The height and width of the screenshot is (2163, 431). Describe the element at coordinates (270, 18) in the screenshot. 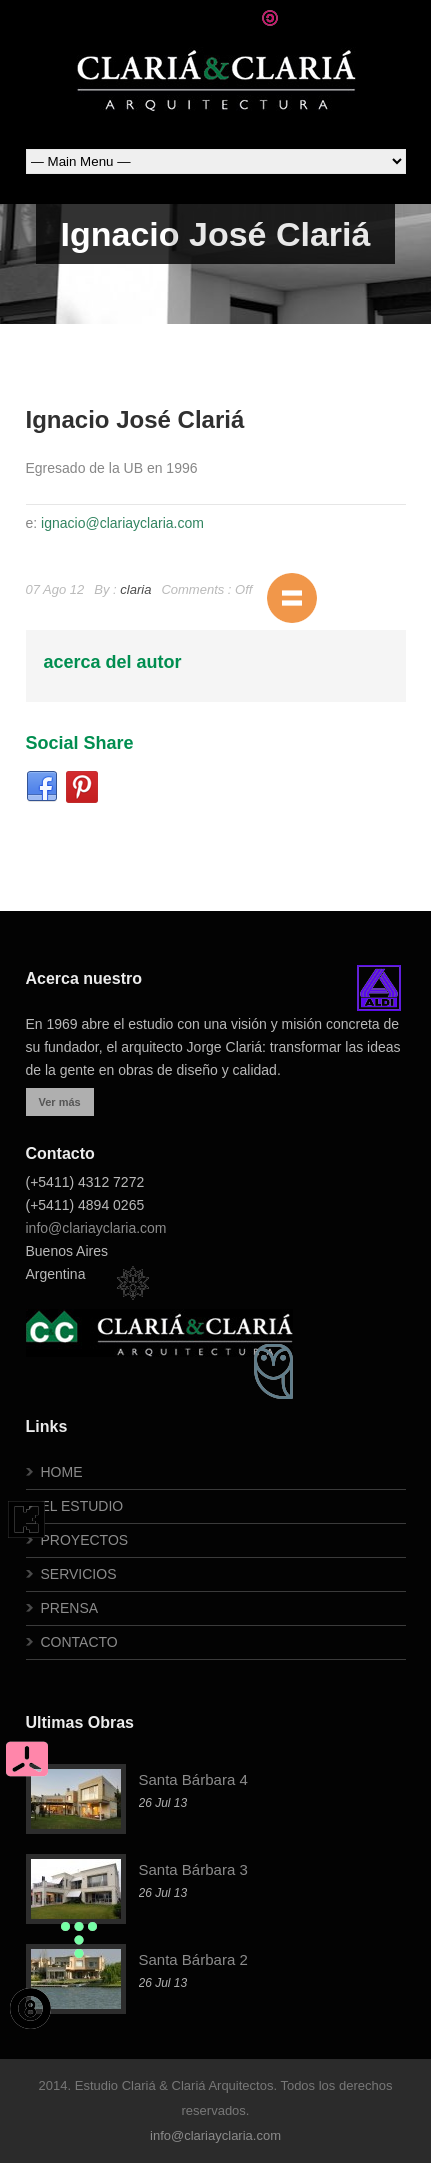

I see `indicates content shared under creative commons share-alike license` at that location.